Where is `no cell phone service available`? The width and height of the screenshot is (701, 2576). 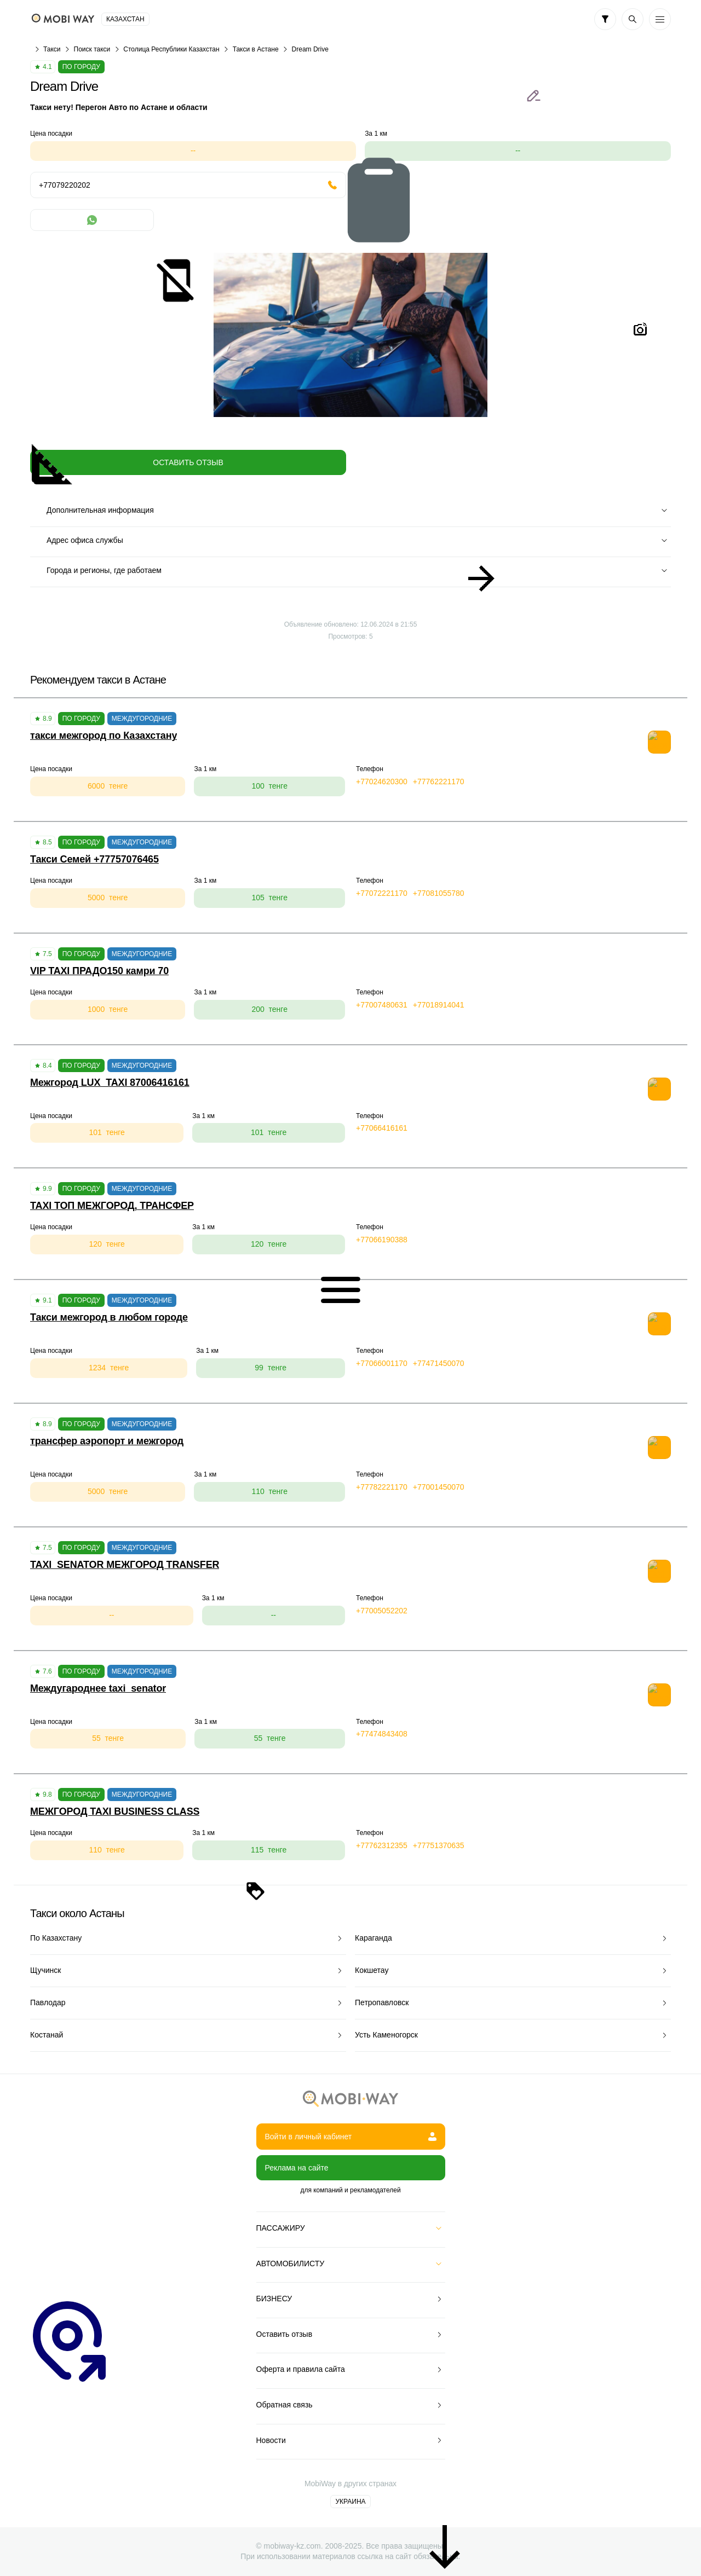
no cell phone service available is located at coordinates (176, 280).